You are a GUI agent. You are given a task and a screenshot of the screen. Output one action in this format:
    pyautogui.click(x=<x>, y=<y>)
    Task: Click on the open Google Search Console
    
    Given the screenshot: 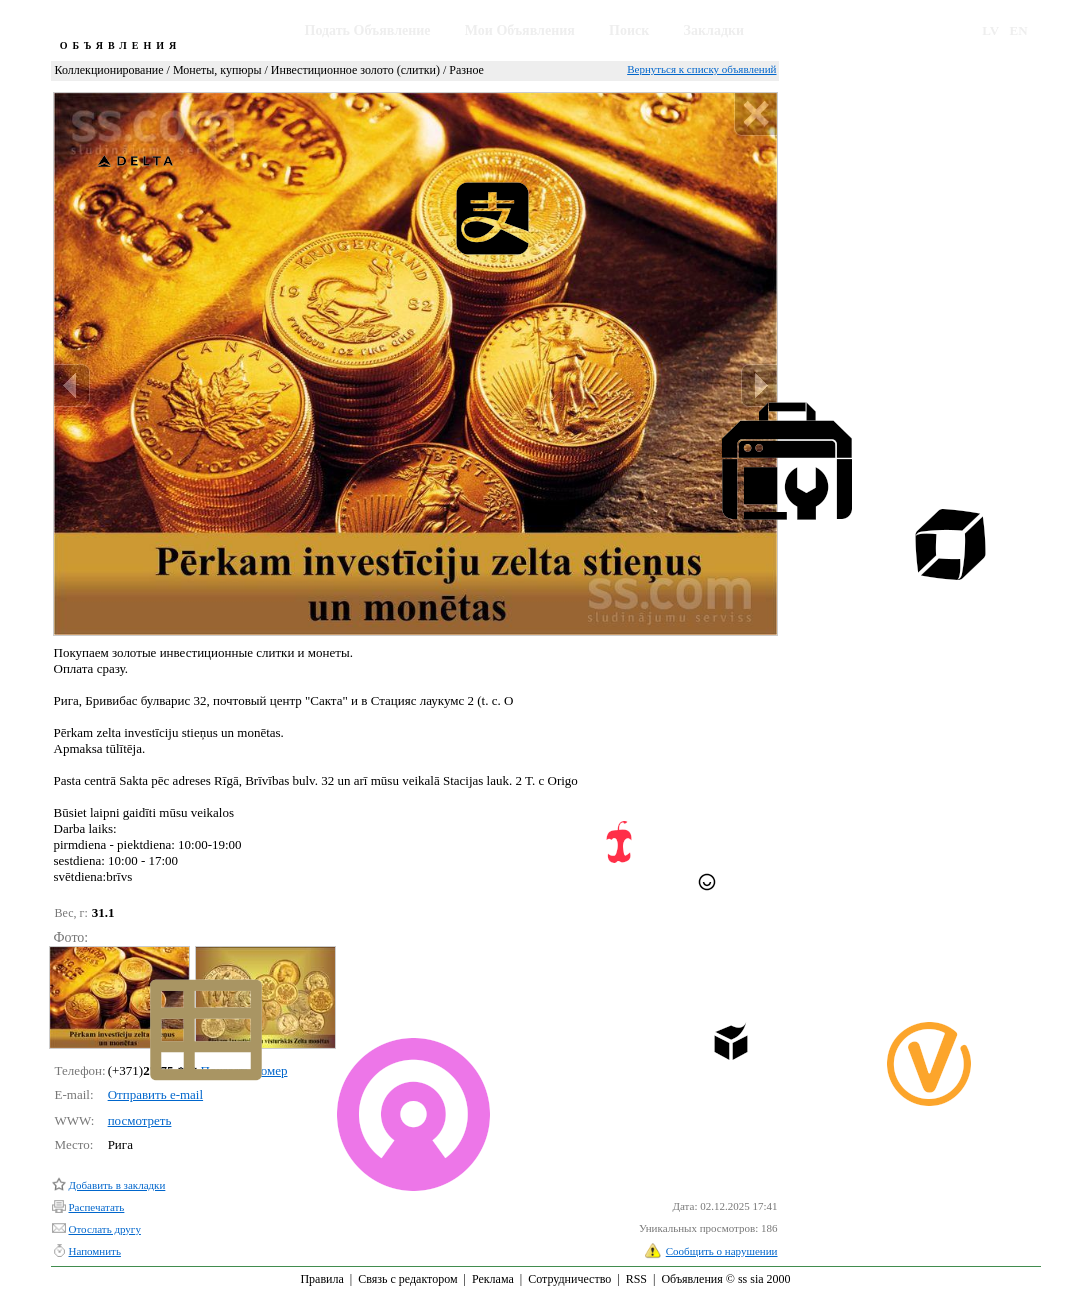 What is the action you would take?
    pyautogui.click(x=787, y=461)
    